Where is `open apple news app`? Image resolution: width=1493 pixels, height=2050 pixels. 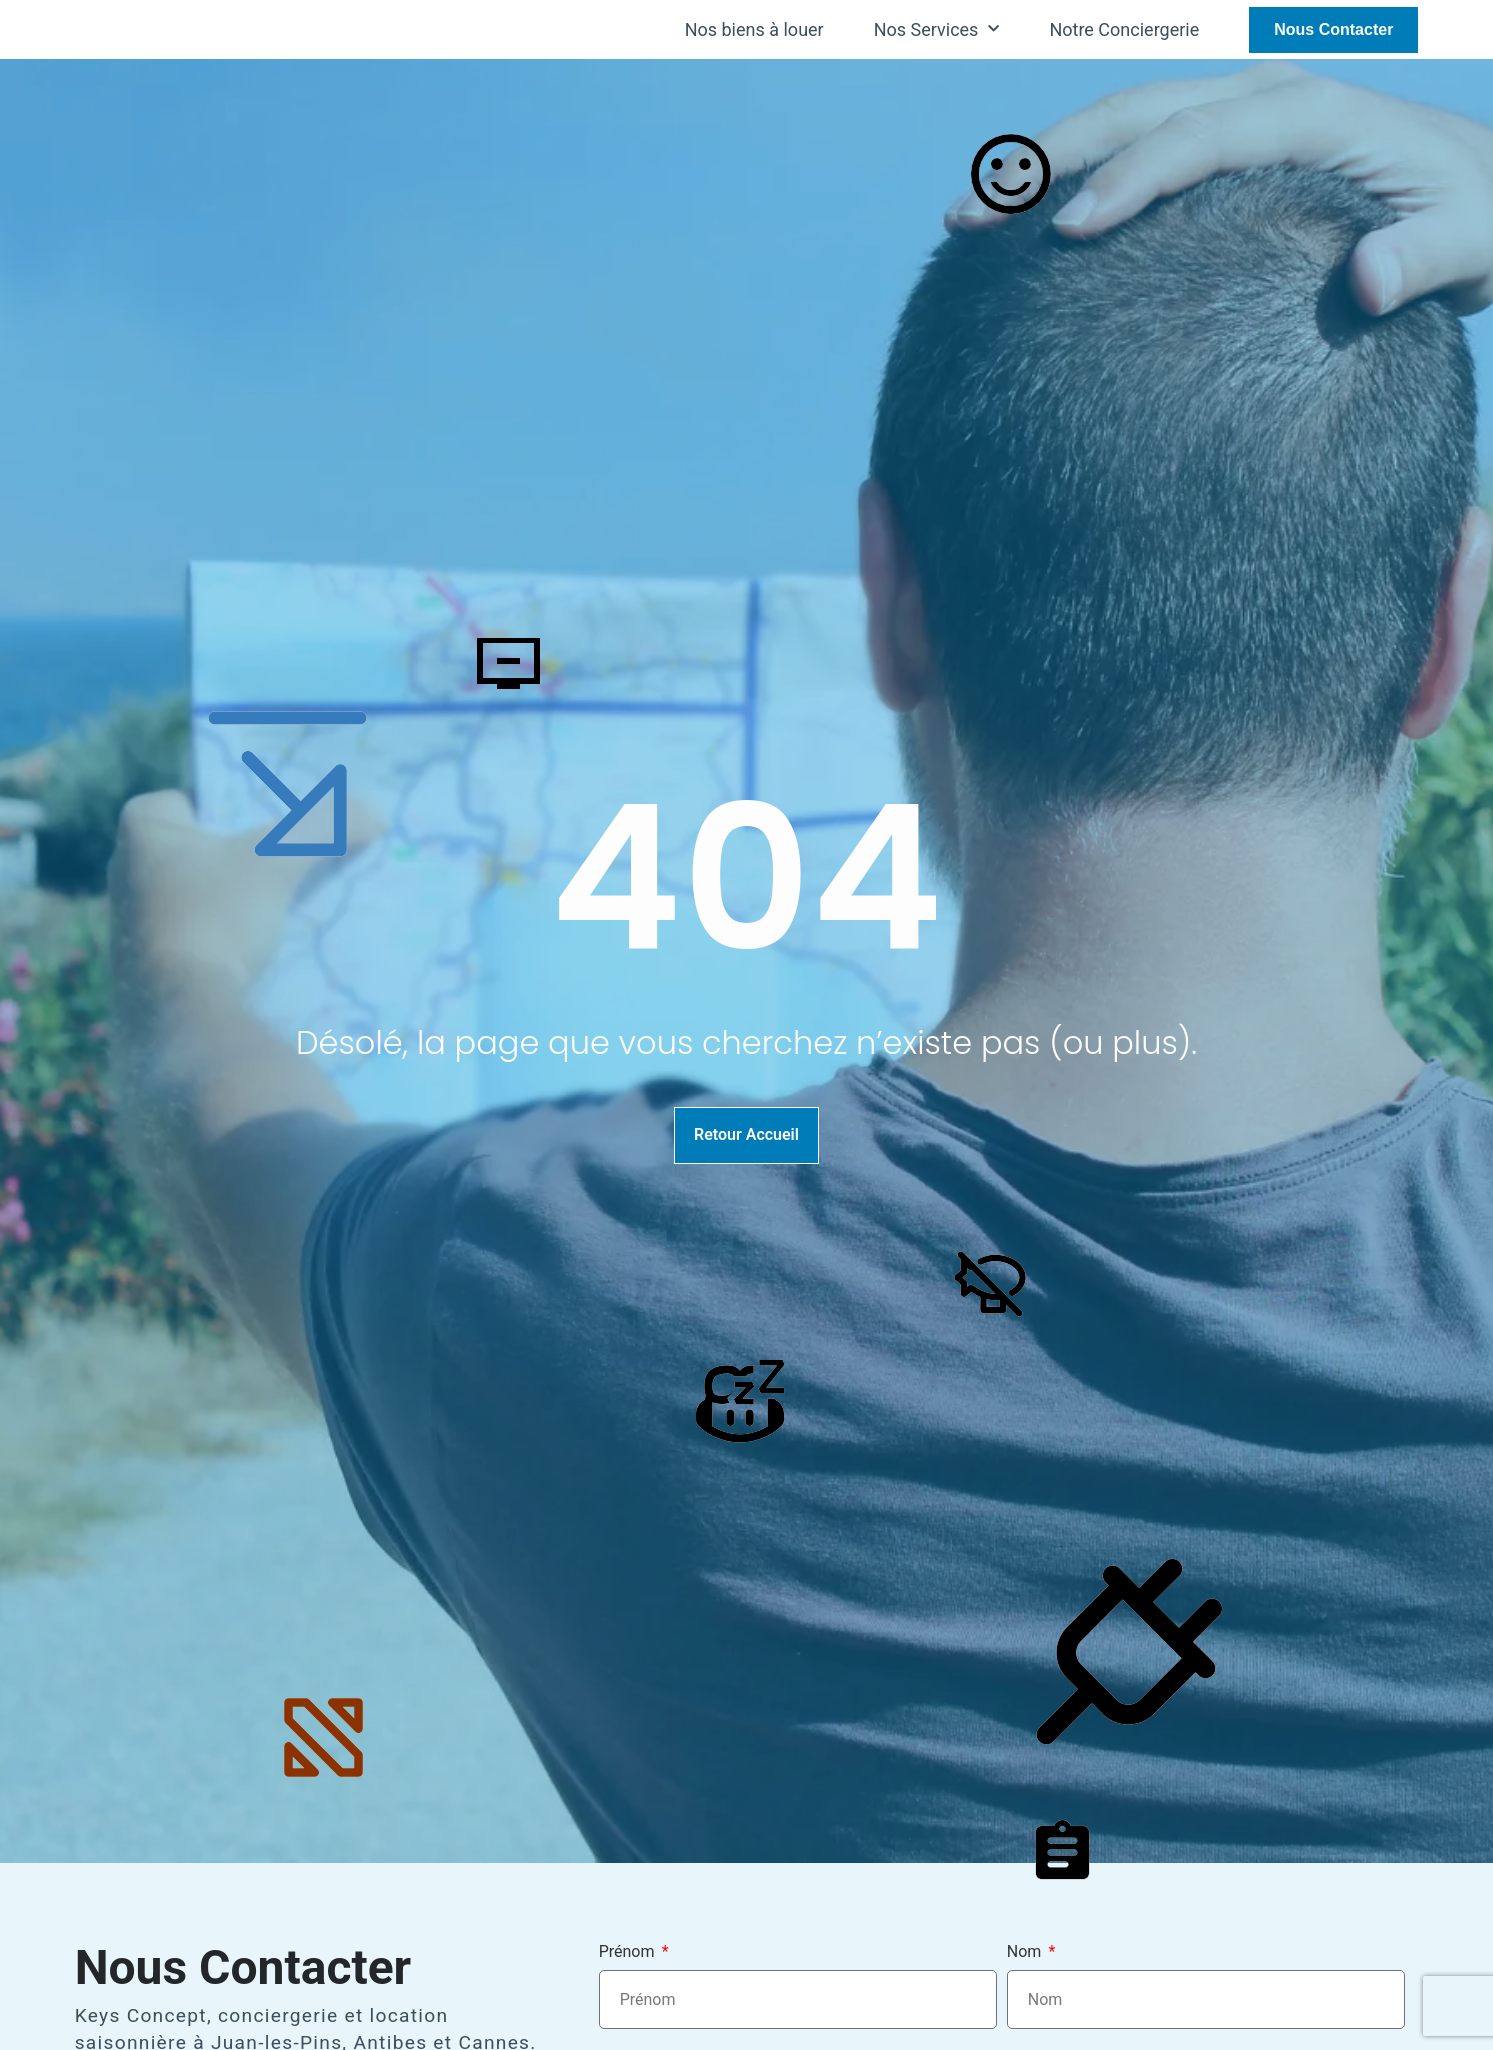
open apple news app is located at coordinates (323, 1737).